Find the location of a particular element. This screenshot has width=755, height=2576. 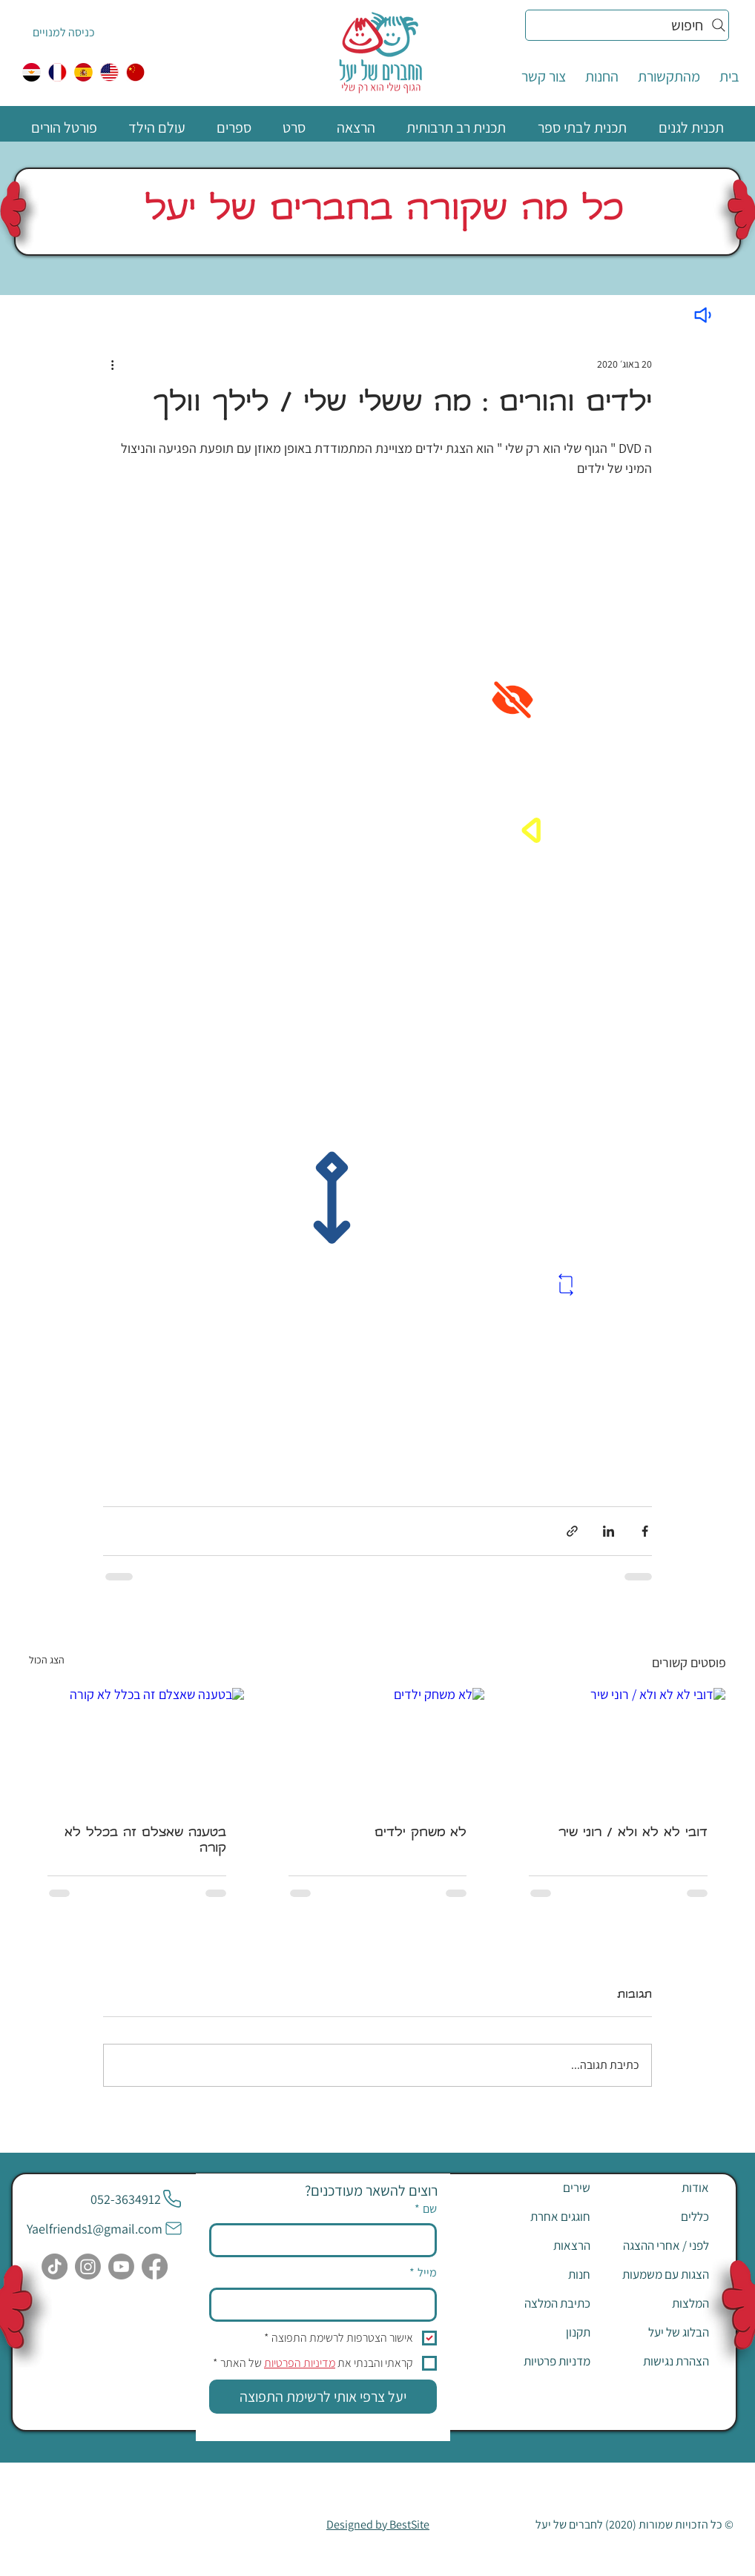

move item down in a list or sequence is located at coordinates (332, 1197).